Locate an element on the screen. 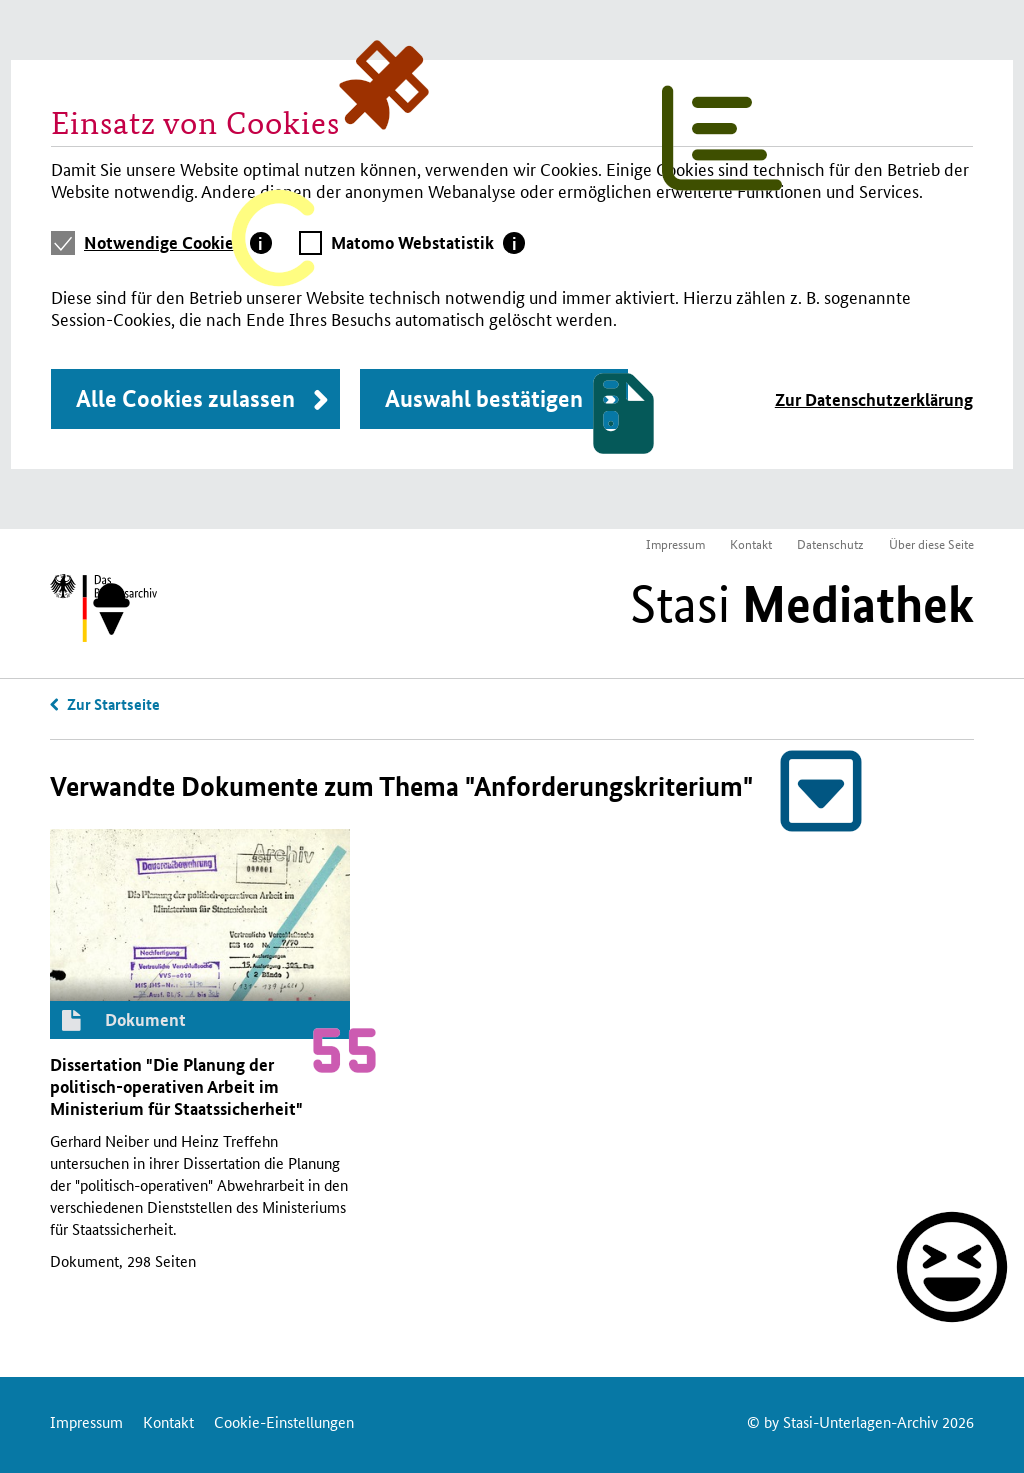 The height and width of the screenshot is (1473, 1024). browse dessert or ice cream options is located at coordinates (111, 607).